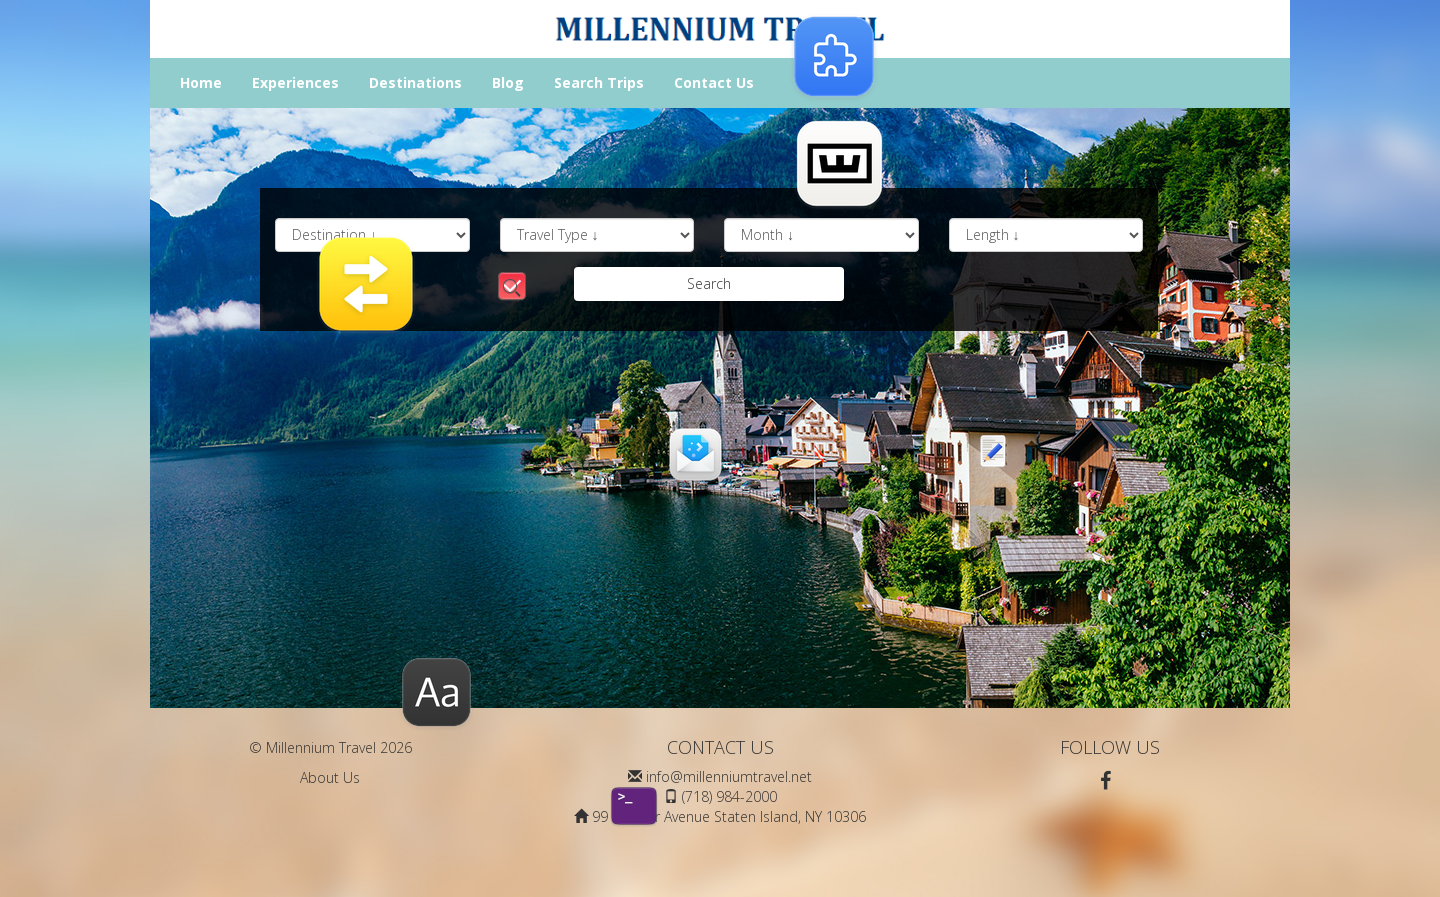 This screenshot has height=897, width=1440. What do you see at coordinates (834, 58) in the screenshot?
I see `manage plugin or extension settings` at bounding box center [834, 58].